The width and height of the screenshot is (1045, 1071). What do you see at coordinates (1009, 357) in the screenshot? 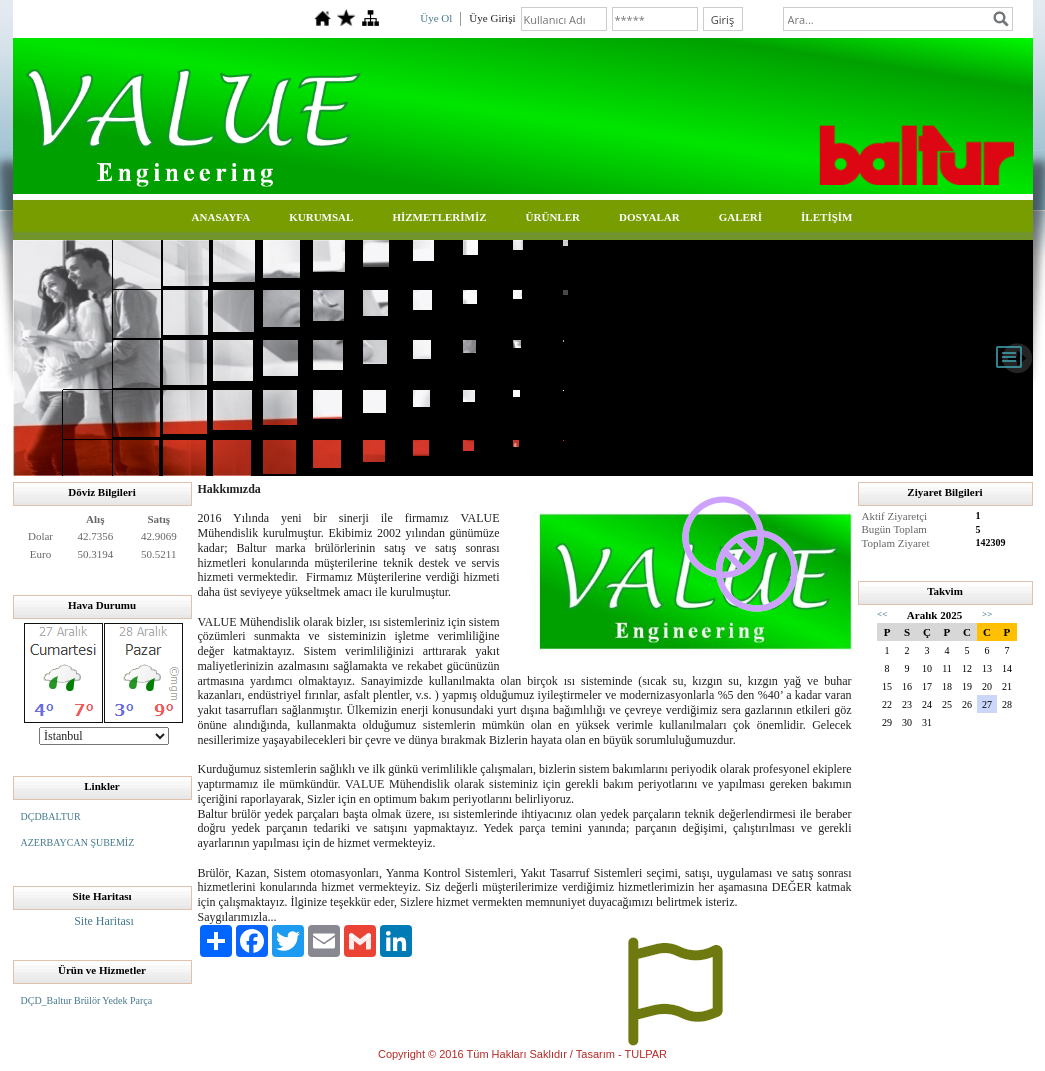
I see `view article or document` at bounding box center [1009, 357].